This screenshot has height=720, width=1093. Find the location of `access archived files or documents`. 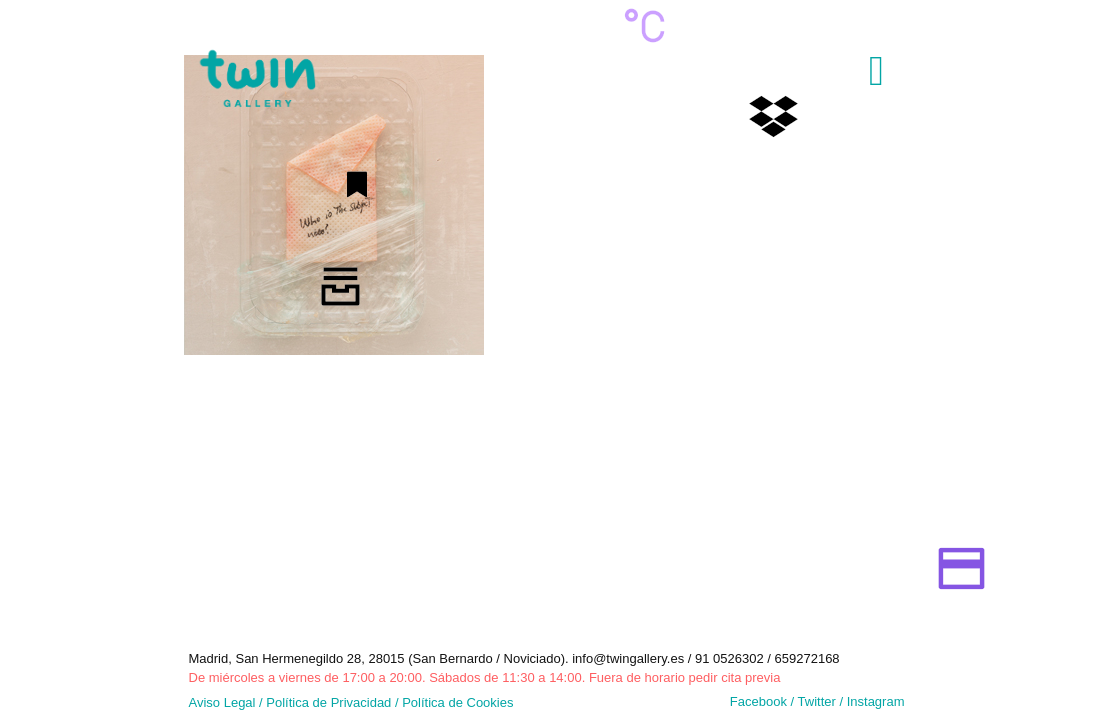

access archived files or documents is located at coordinates (340, 286).